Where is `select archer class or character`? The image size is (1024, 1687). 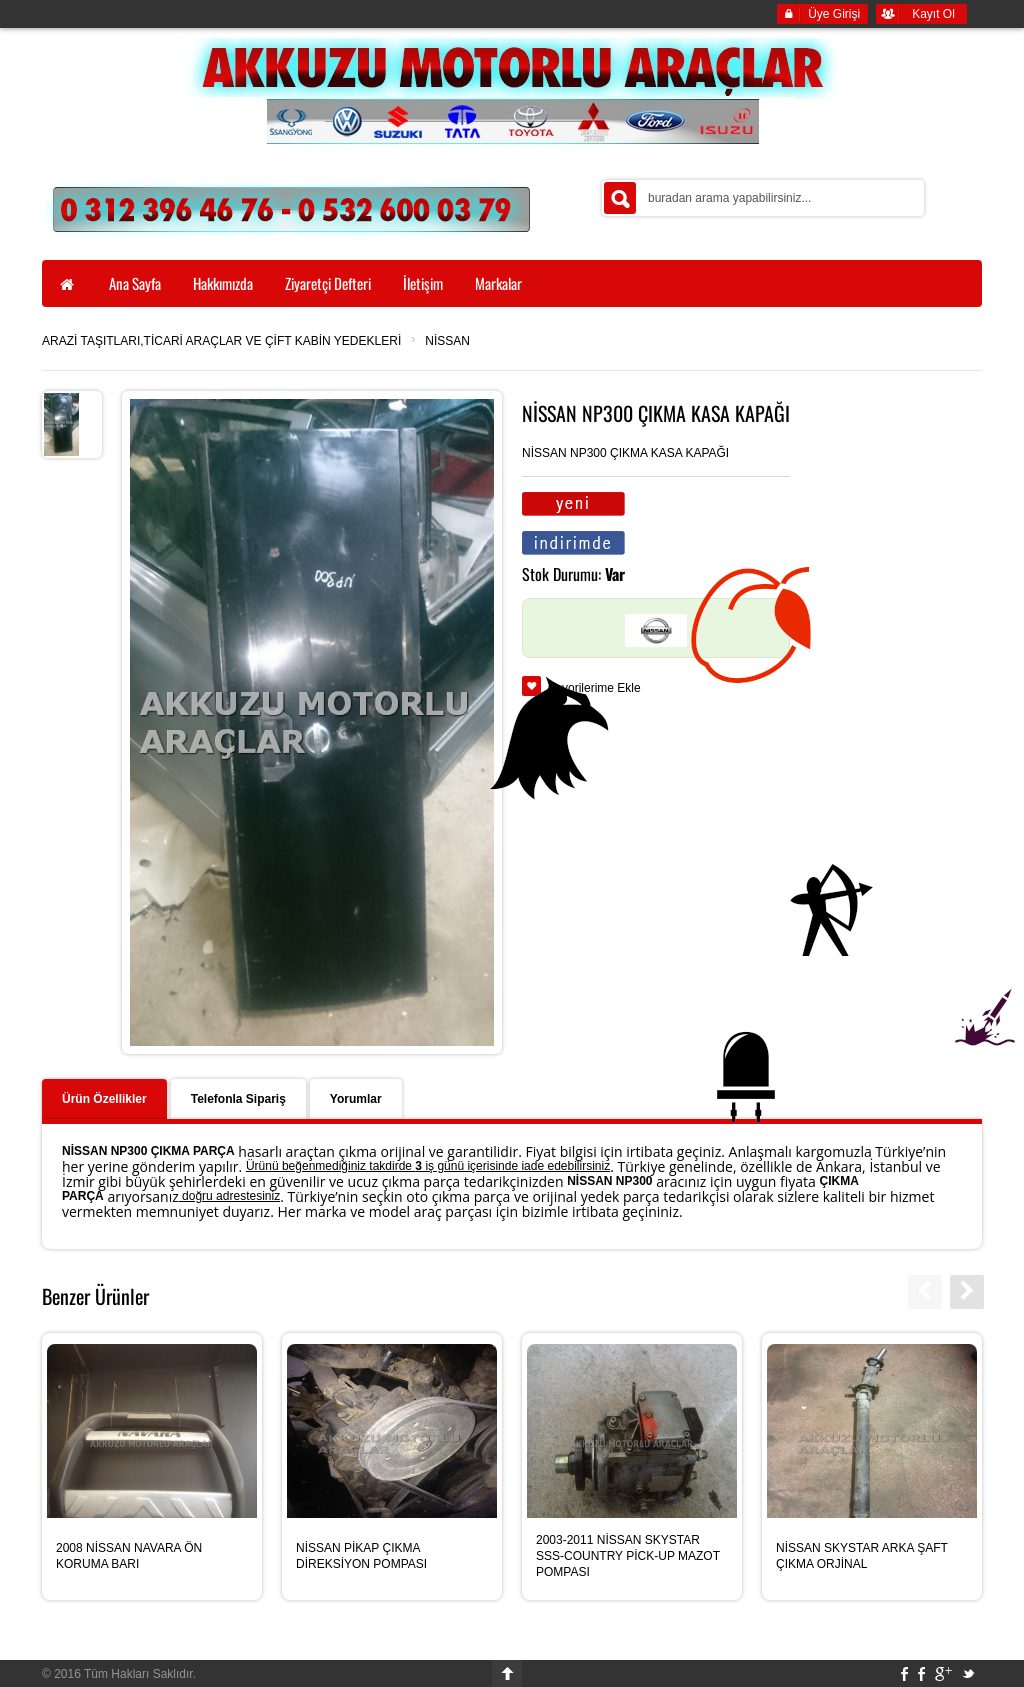
select archer class or character is located at coordinates (827, 910).